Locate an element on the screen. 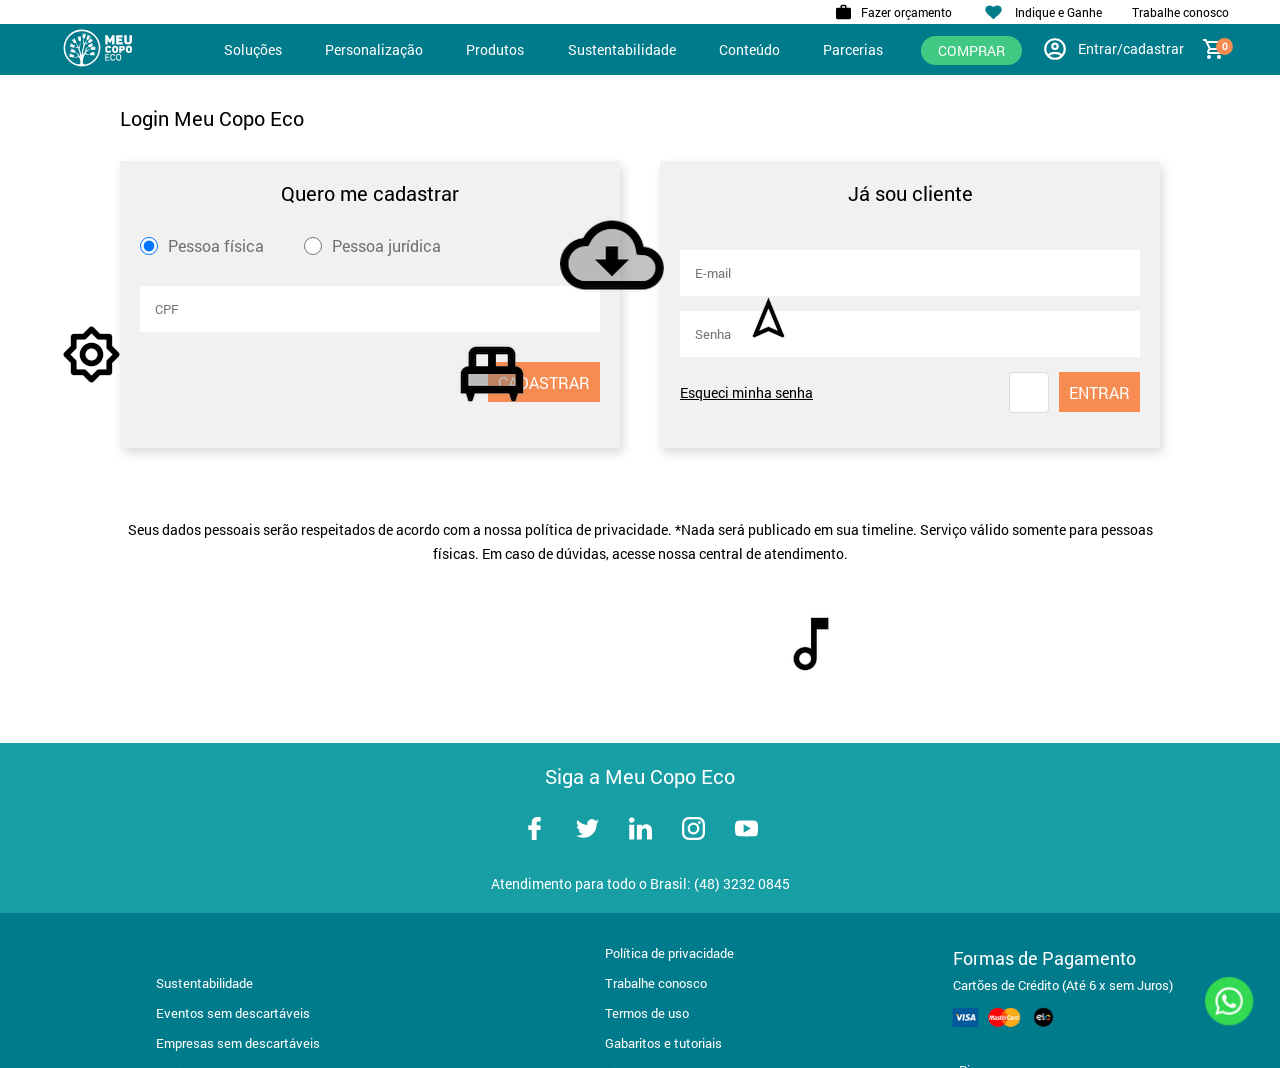  view single room accommodations is located at coordinates (492, 374).